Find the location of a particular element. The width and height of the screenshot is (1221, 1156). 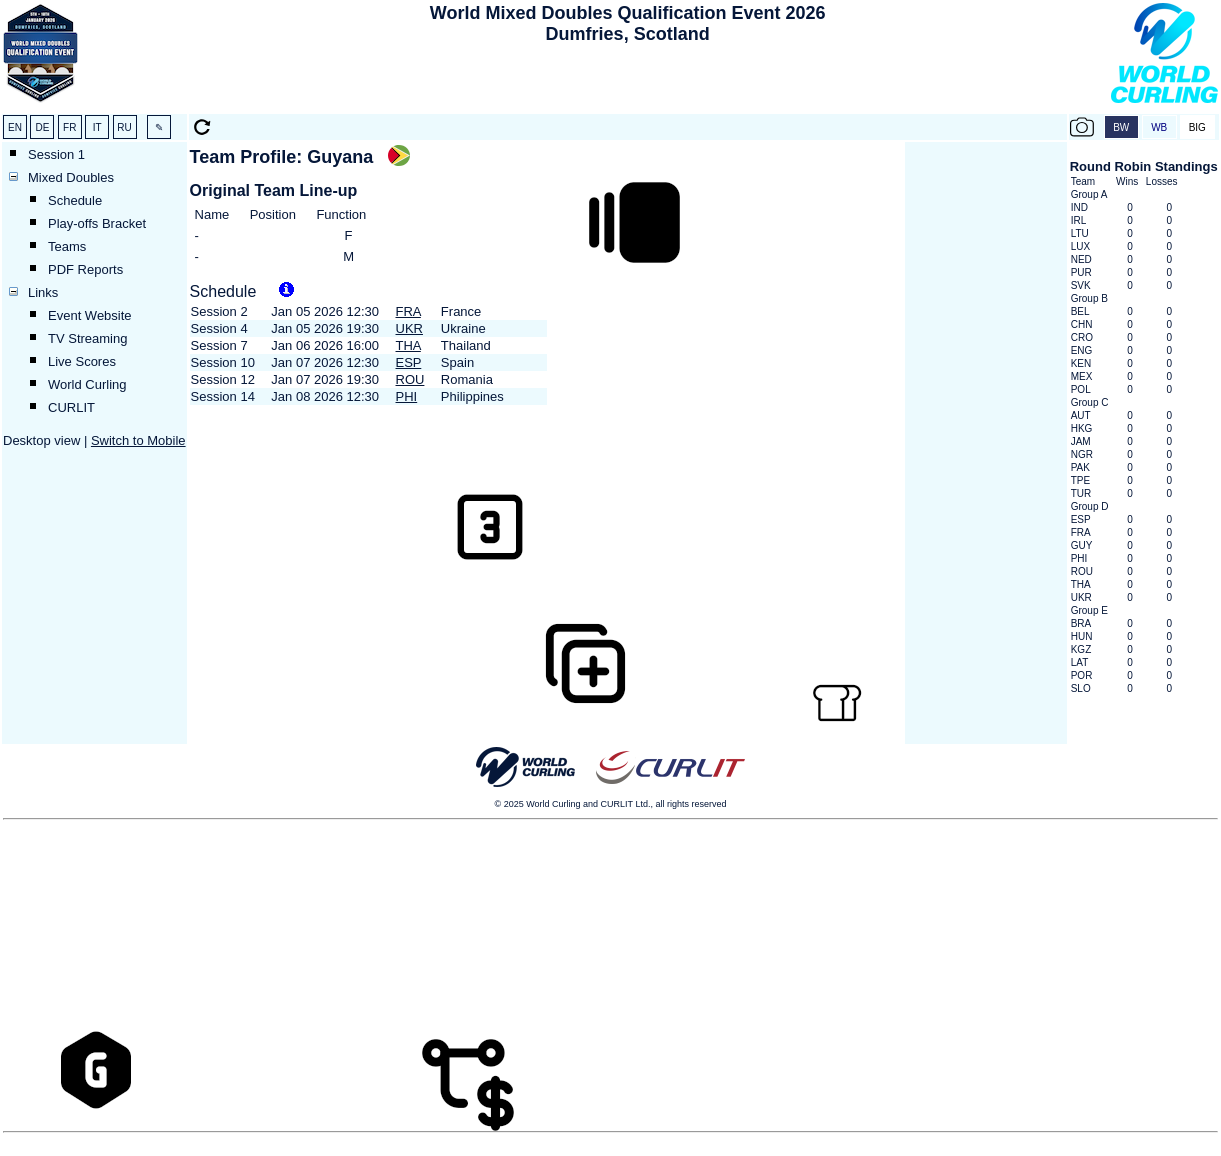

view version history is located at coordinates (634, 222).